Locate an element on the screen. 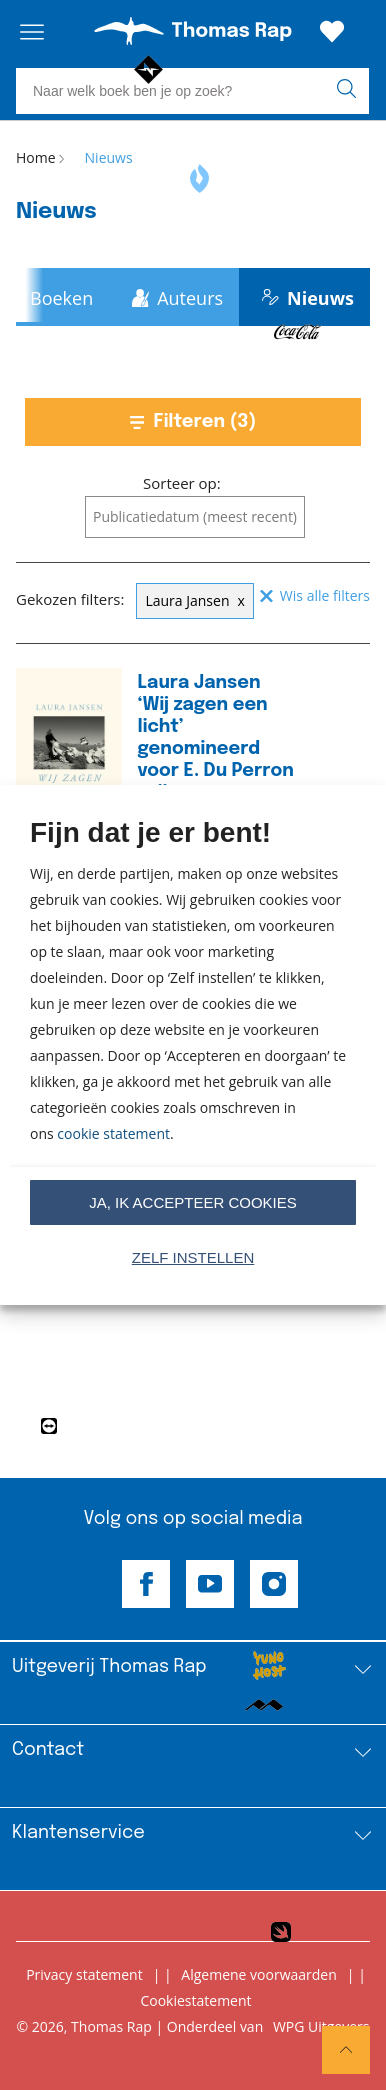 The width and height of the screenshot is (386, 2090). launch teamviewer remote desktop application is located at coordinates (49, 1426).